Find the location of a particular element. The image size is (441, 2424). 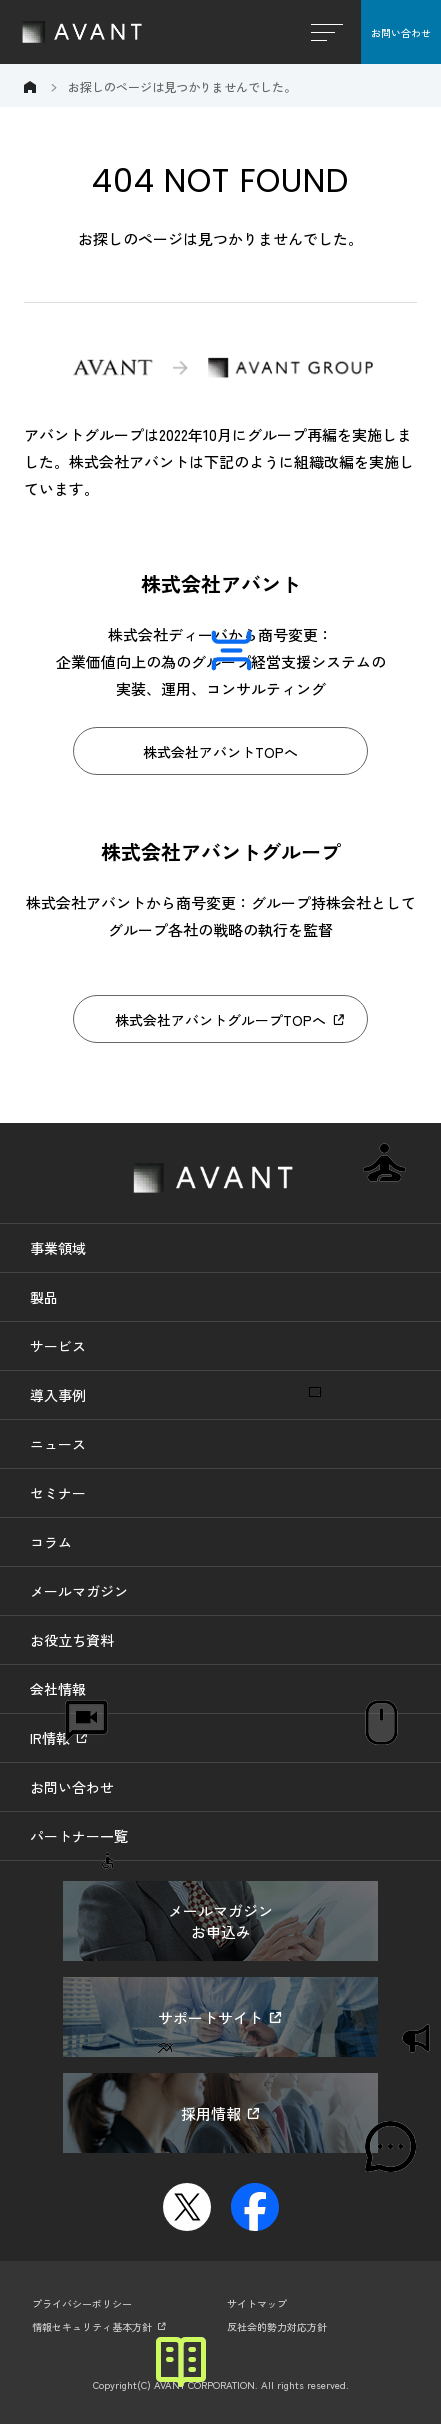

adjust mouse or cursor settings is located at coordinates (381, 1722).